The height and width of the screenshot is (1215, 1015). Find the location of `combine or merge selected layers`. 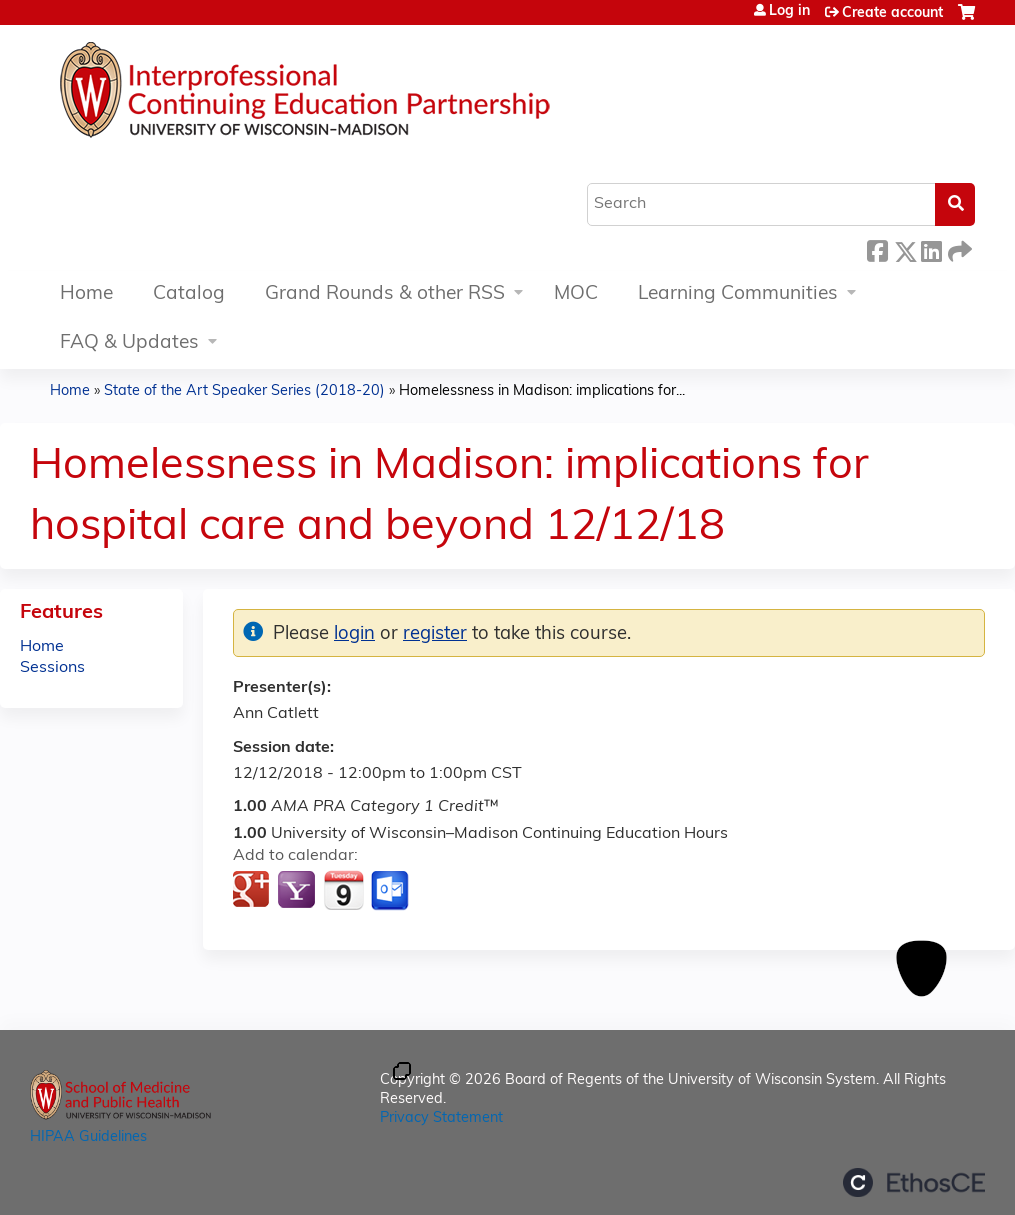

combine or merge selected layers is located at coordinates (402, 1071).